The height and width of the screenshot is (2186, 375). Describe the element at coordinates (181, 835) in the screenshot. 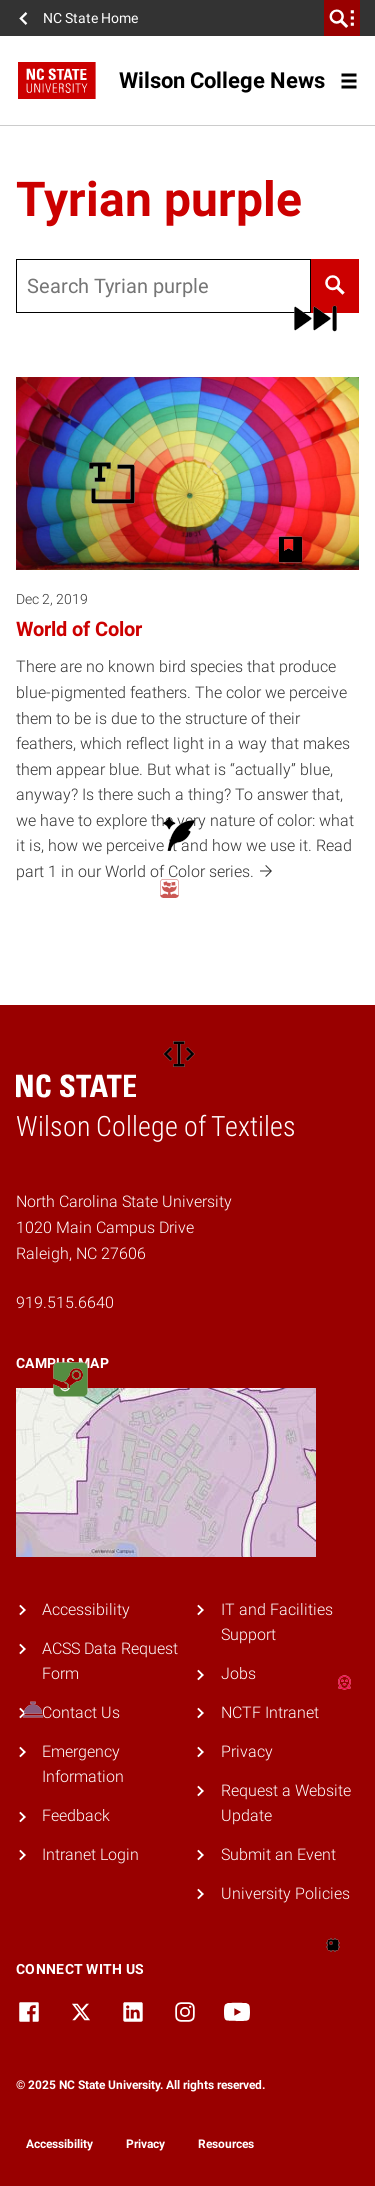

I see `compose with AI writing assistance` at that location.